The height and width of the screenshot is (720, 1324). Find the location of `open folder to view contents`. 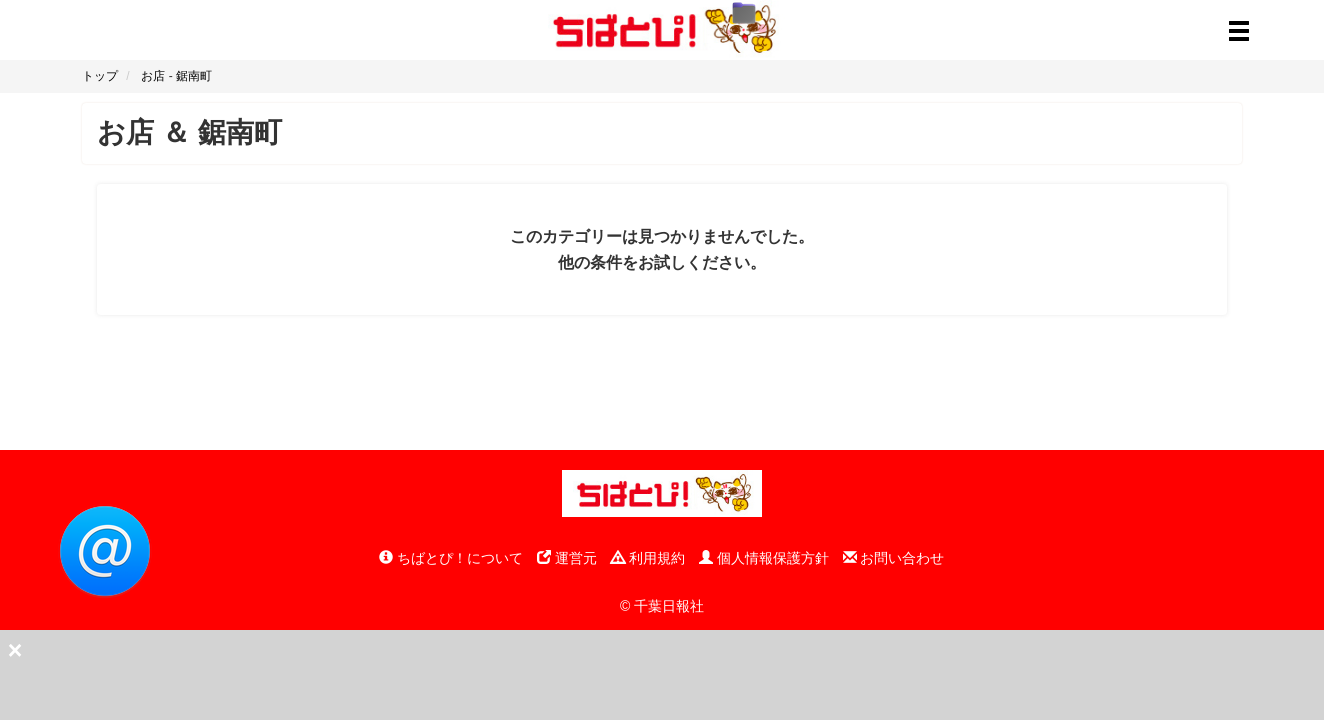

open folder to view contents is located at coordinates (744, 13).